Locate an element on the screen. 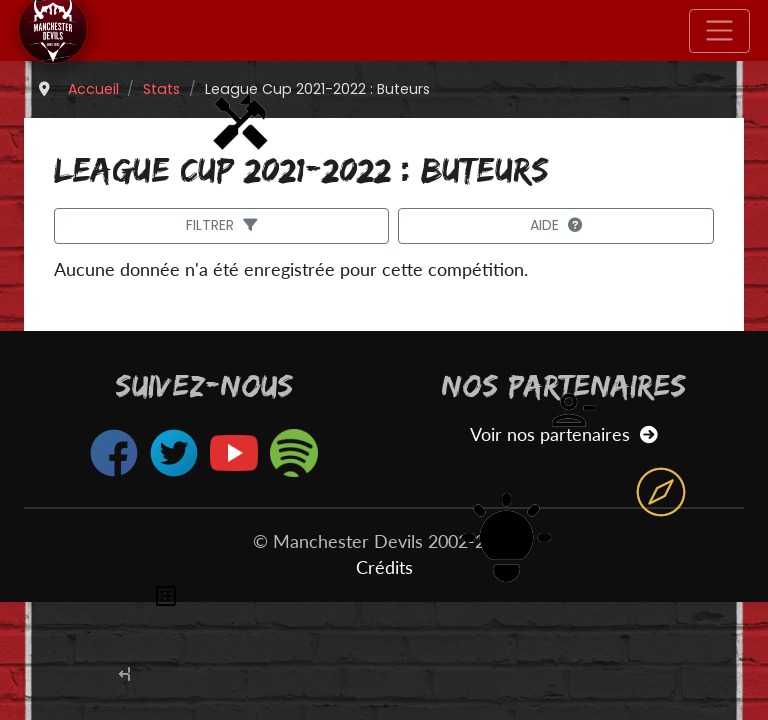  remove a contact or friend is located at coordinates (573, 410).